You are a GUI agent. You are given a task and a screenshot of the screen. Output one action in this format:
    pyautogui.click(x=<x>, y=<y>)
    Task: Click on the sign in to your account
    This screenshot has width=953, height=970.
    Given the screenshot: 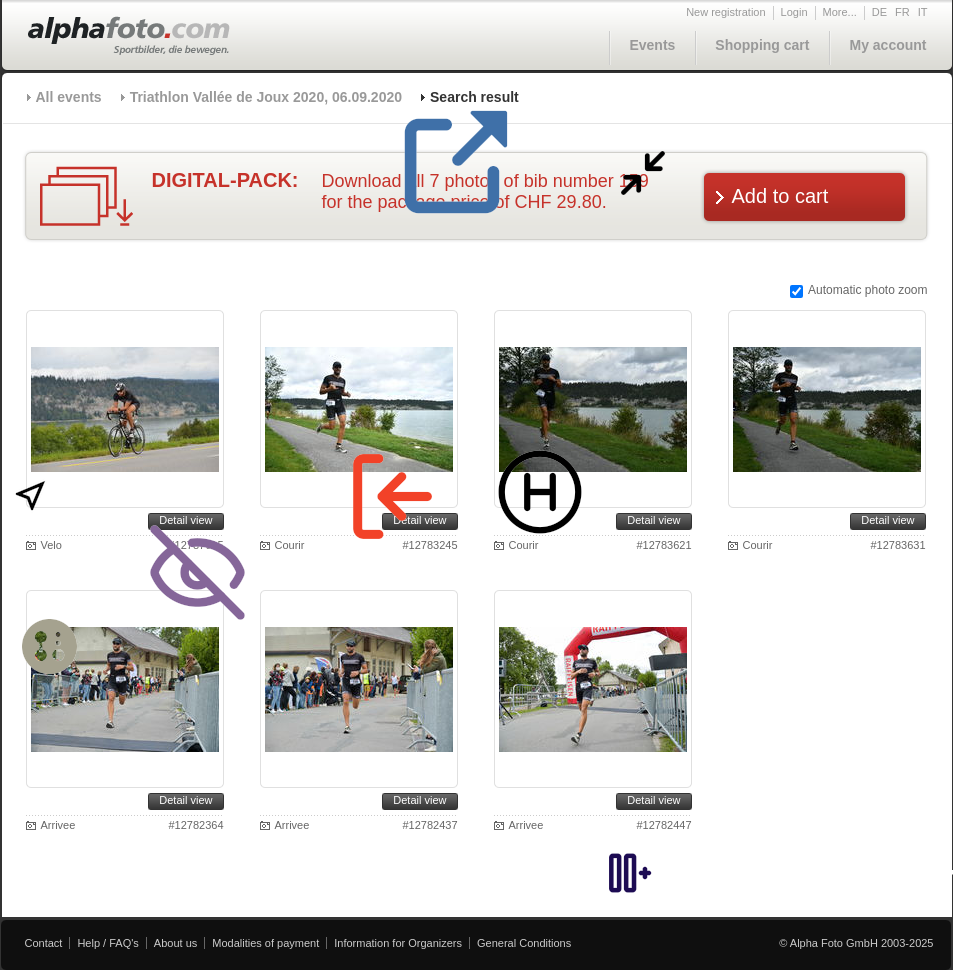 What is the action you would take?
    pyautogui.click(x=389, y=496)
    